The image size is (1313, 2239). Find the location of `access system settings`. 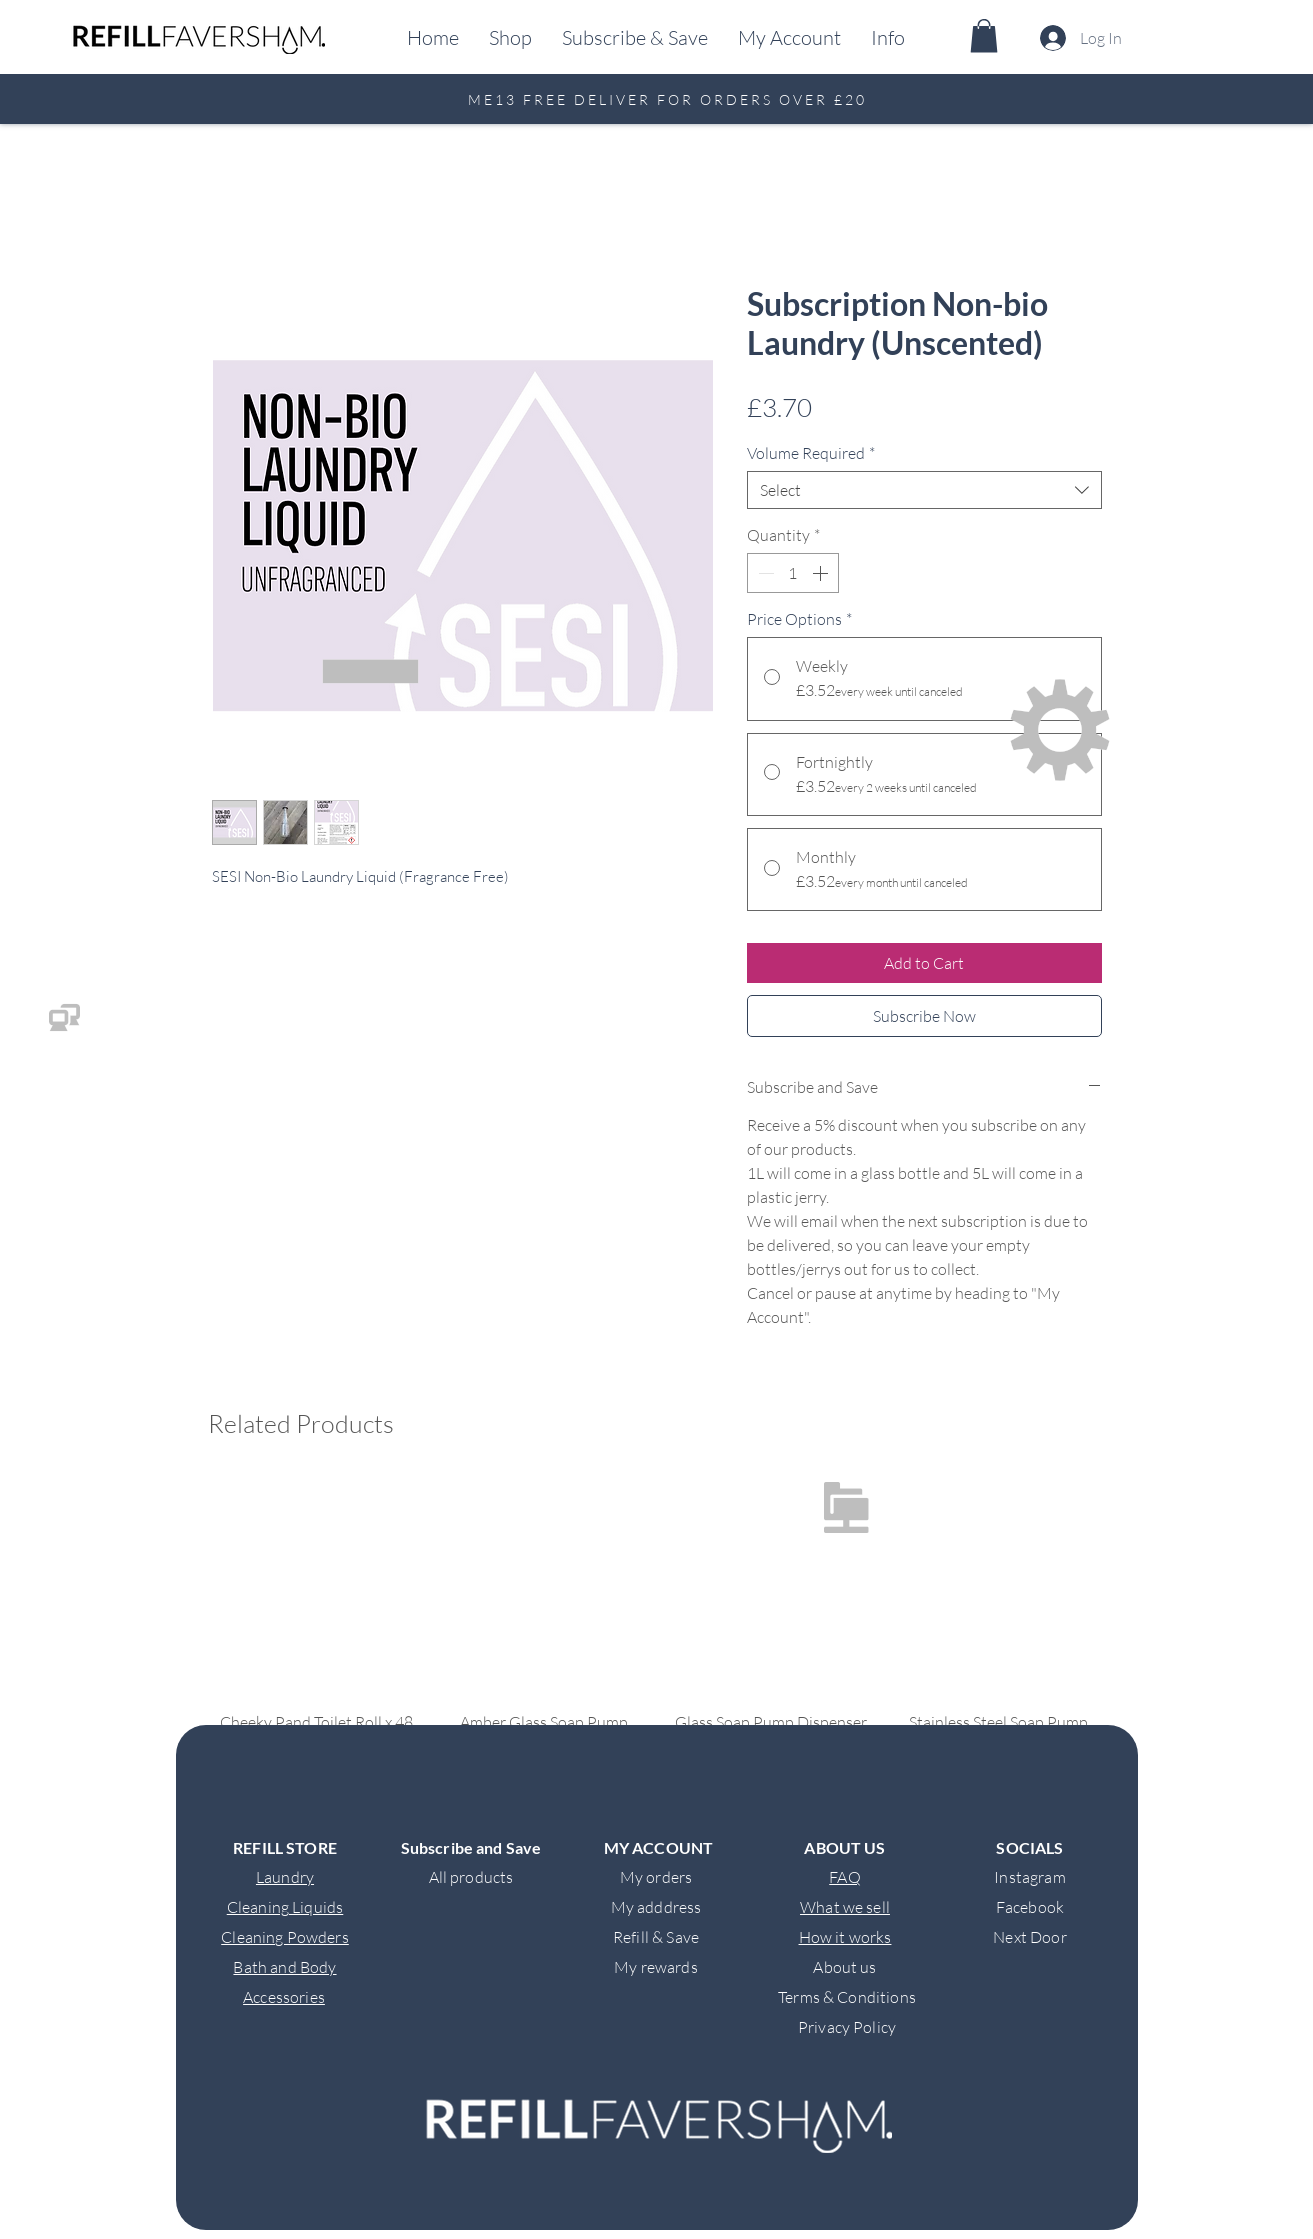

access system settings is located at coordinates (1060, 730).